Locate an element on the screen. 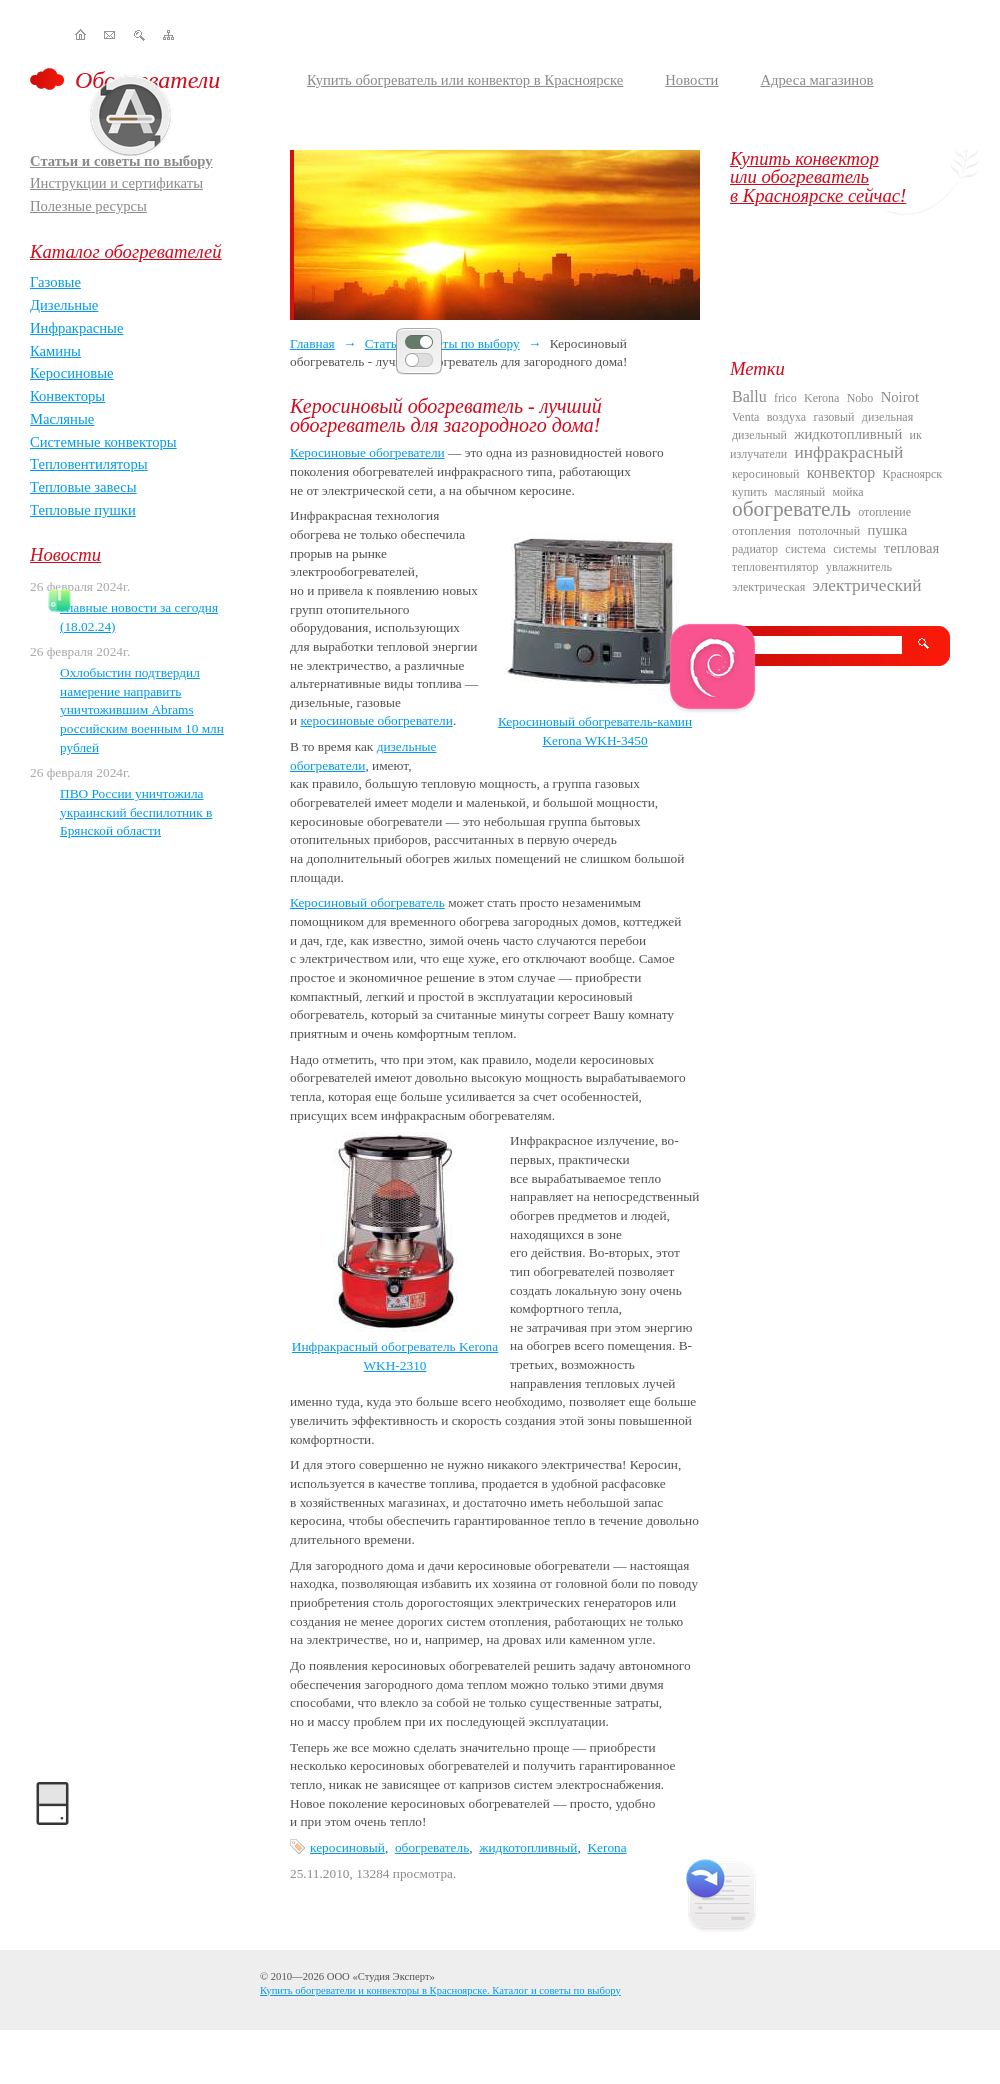  launch debian linux application is located at coordinates (712, 666).